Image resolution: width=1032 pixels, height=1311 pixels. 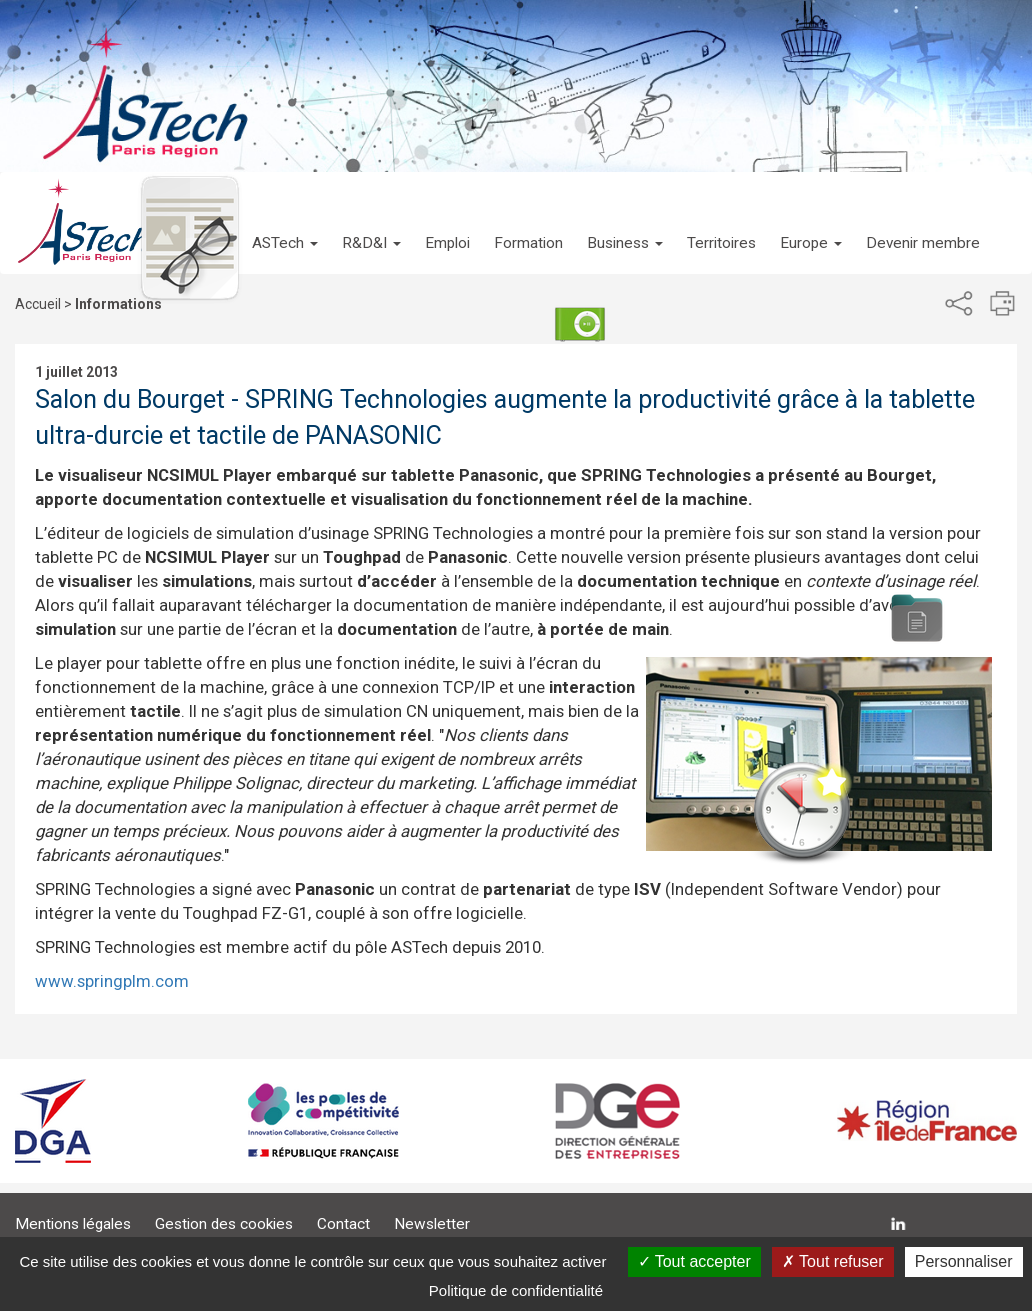 What do you see at coordinates (580, 315) in the screenshot?
I see `iPod shuffle device indicator` at bounding box center [580, 315].